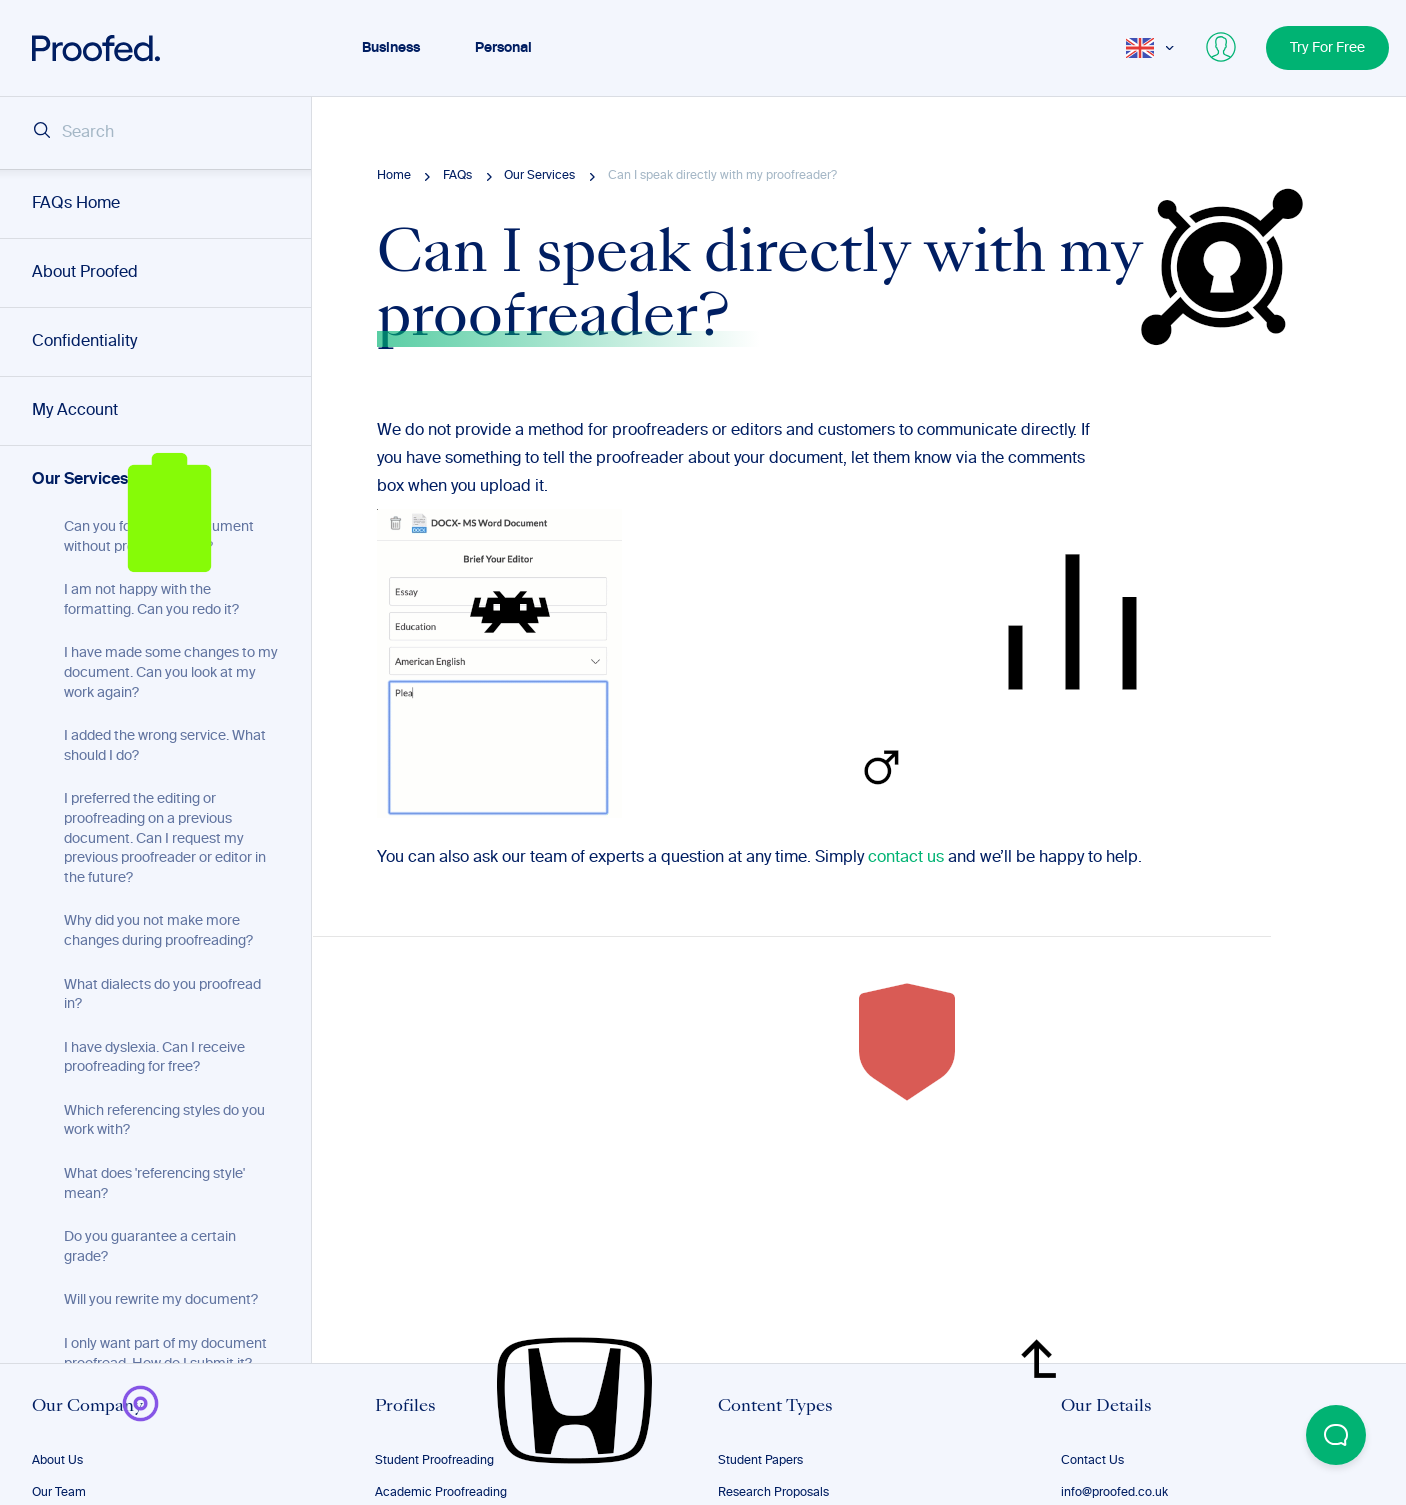 Image resolution: width=1406 pixels, height=1505 pixels. Describe the element at coordinates (907, 1042) in the screenshot. I see `indicates secure or protected status` at that location.